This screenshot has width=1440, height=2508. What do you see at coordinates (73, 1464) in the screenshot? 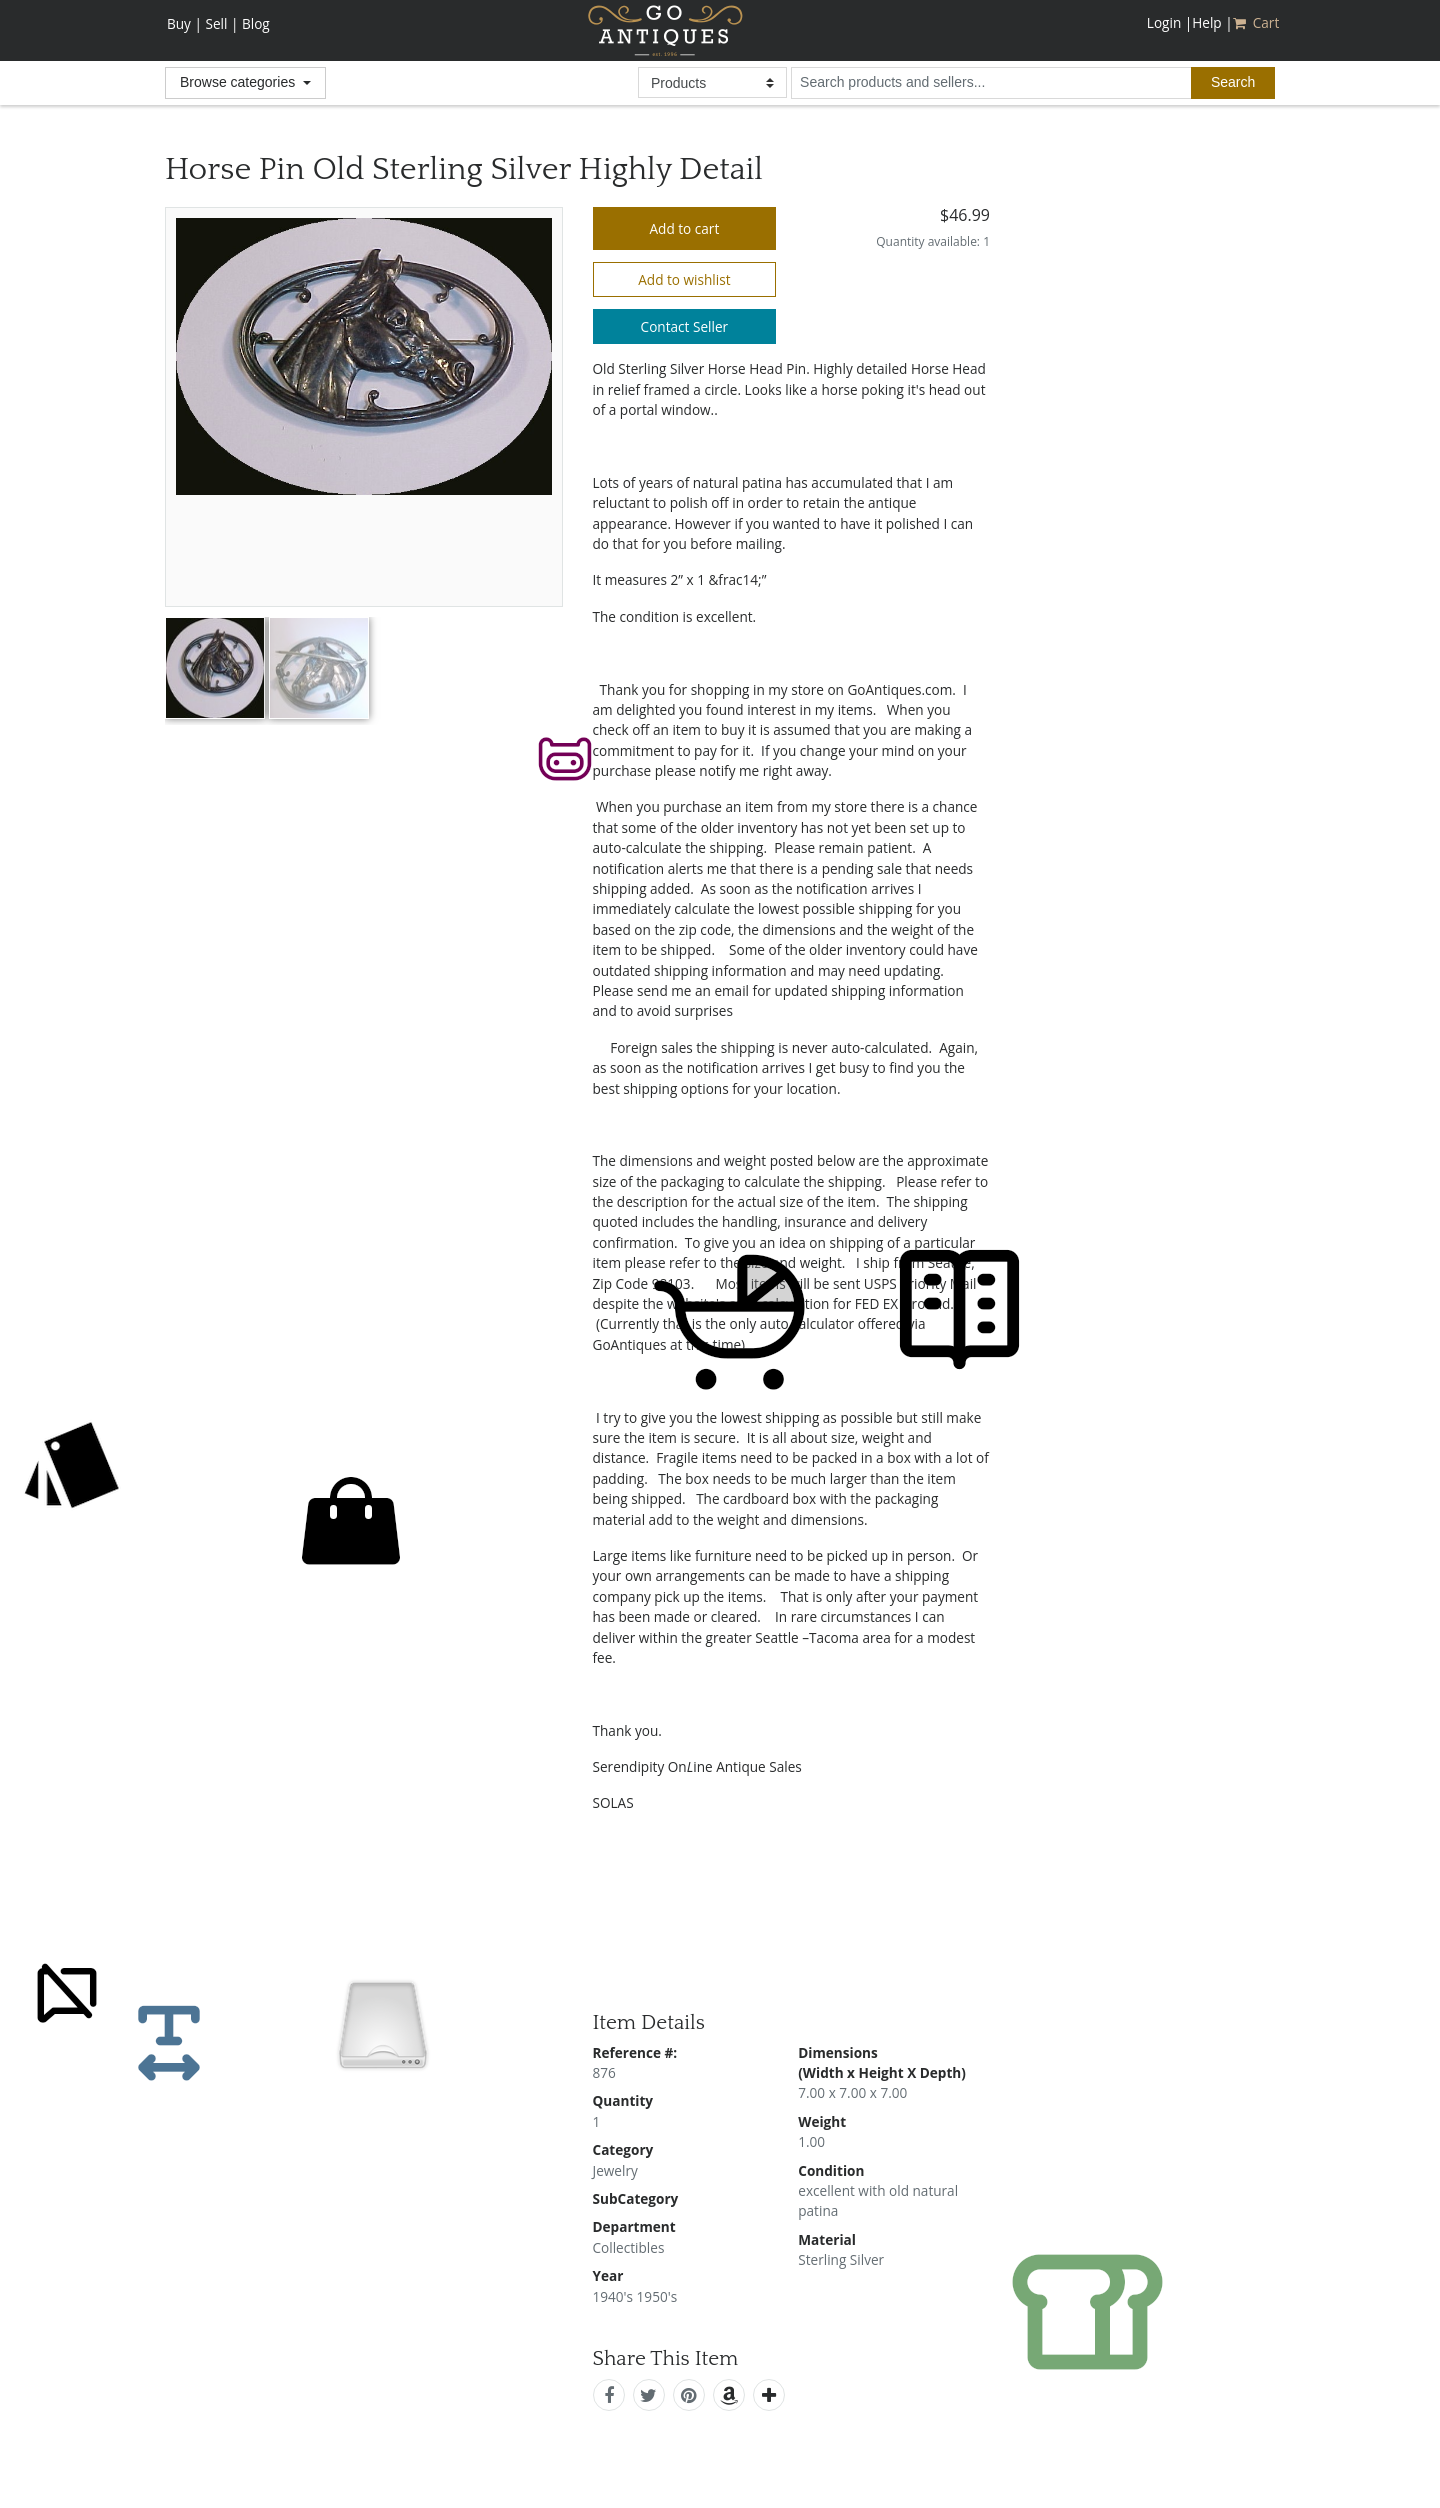
I see `apply a style or theme to content` at bounding box center [73, 1464].